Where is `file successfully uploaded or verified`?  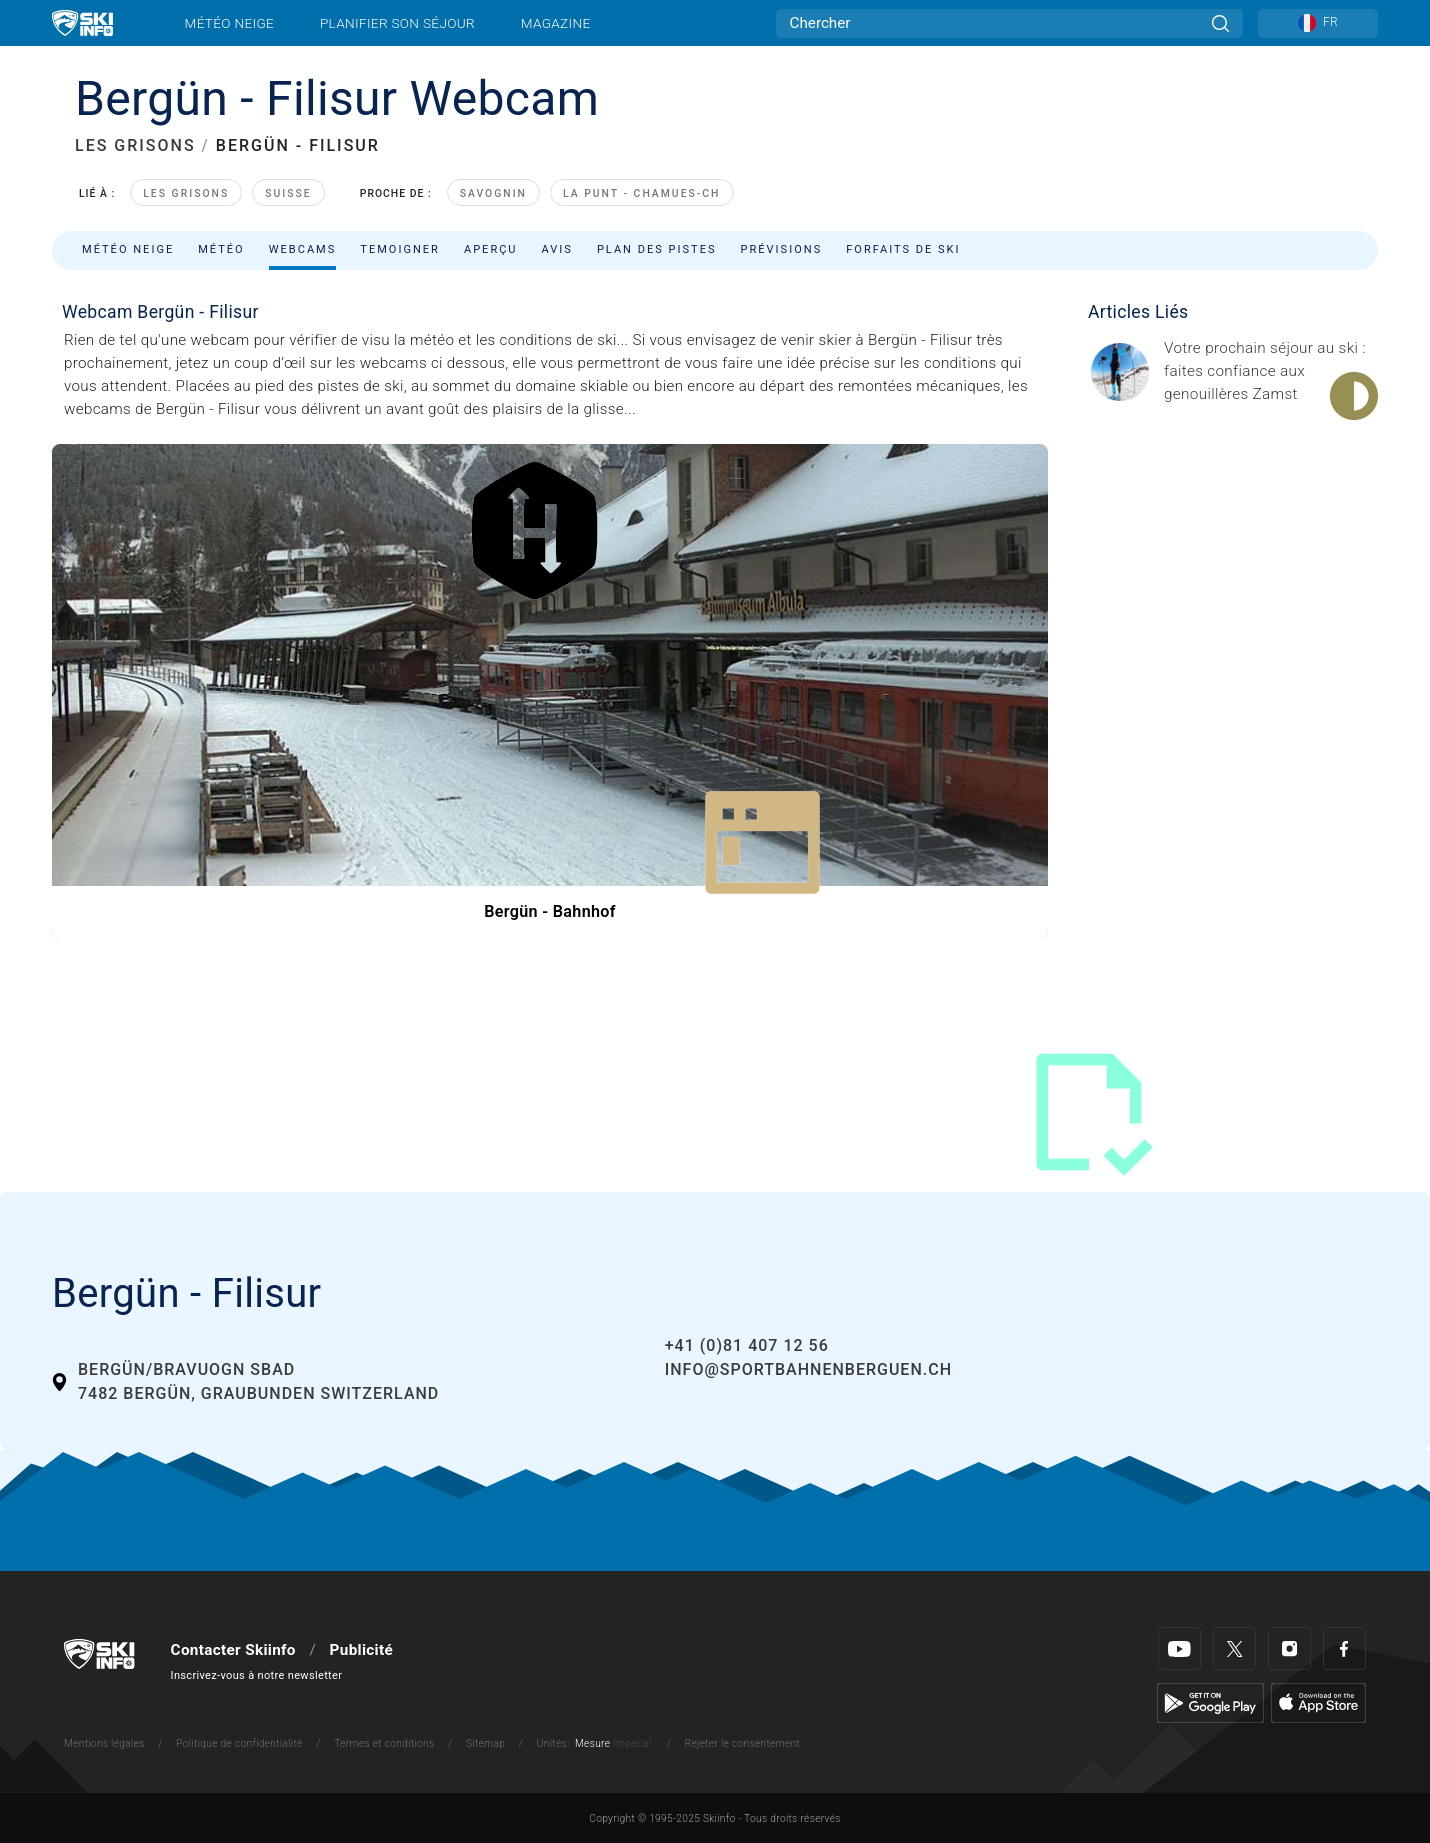 file successfully uploaded or verified is located at coordinates (1089, 1112).